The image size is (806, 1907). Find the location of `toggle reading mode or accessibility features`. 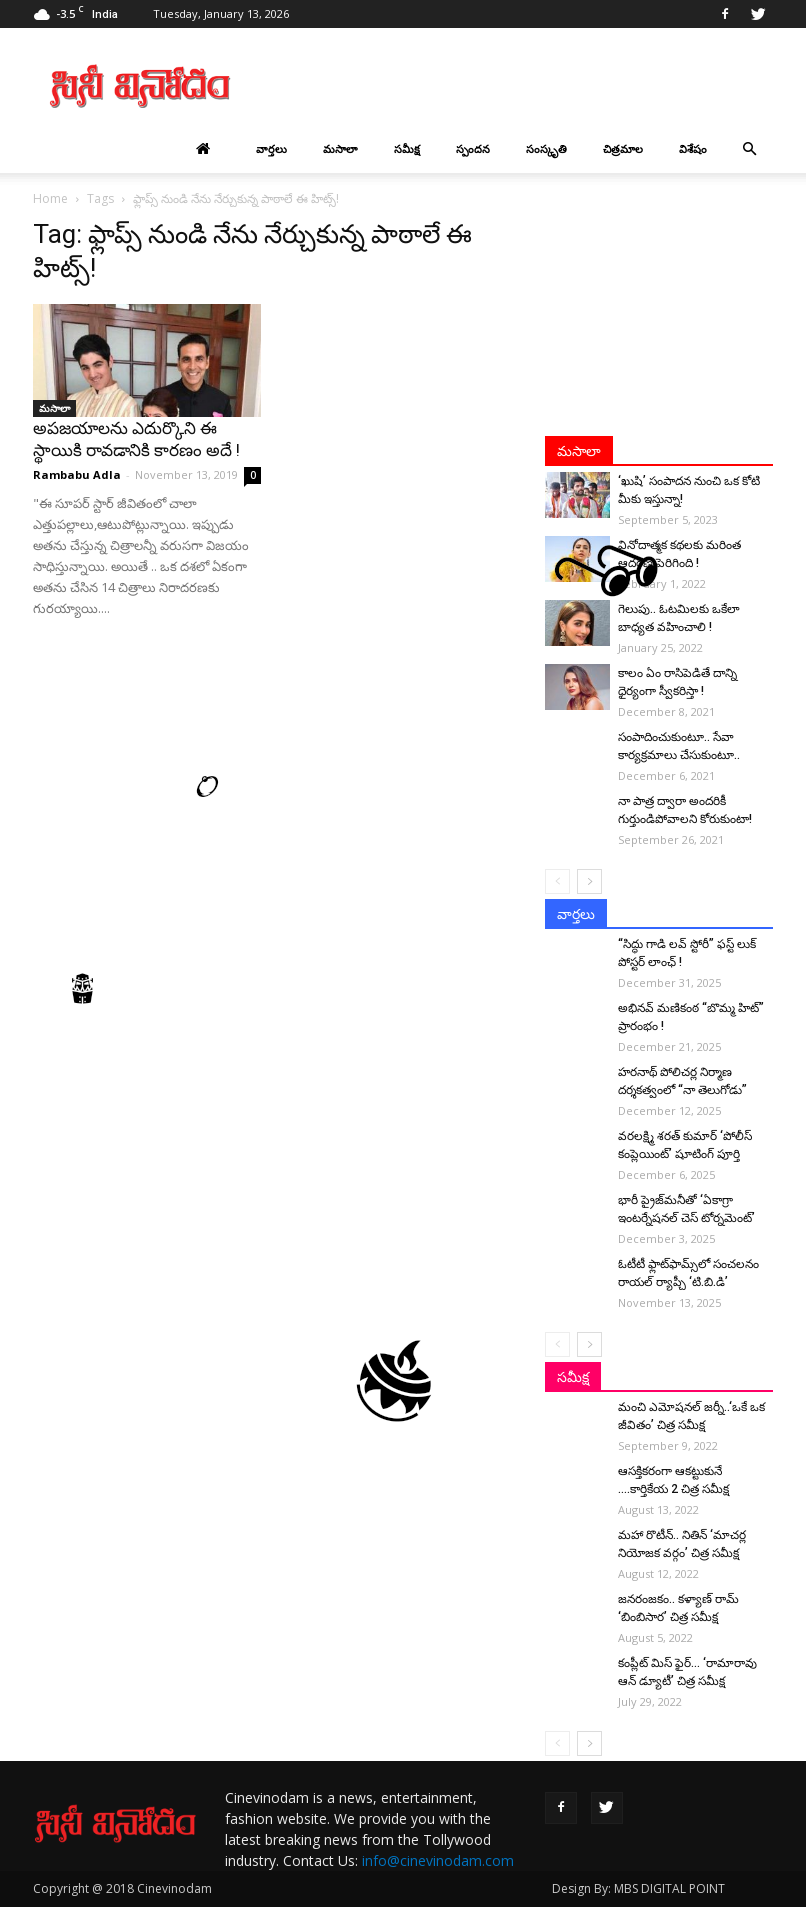

toggle reading mode or accessibility features is located at coordinates (606, 571).